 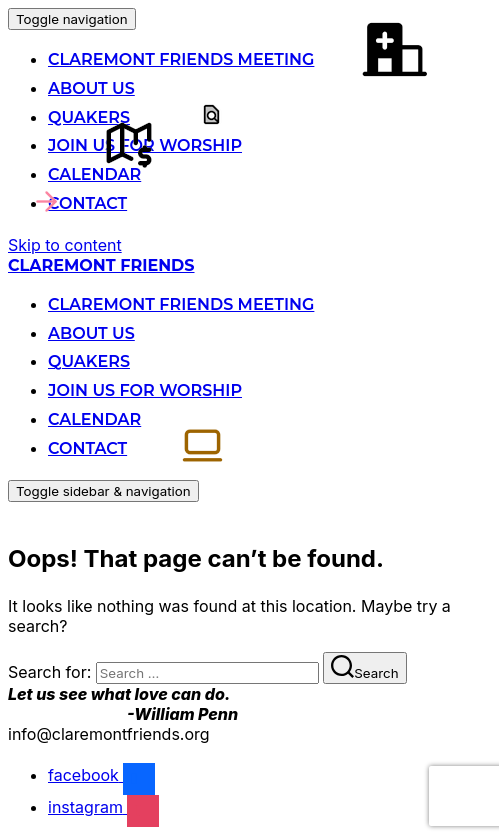 I want to click on switch to desktop view, so click(x=202, y=445).